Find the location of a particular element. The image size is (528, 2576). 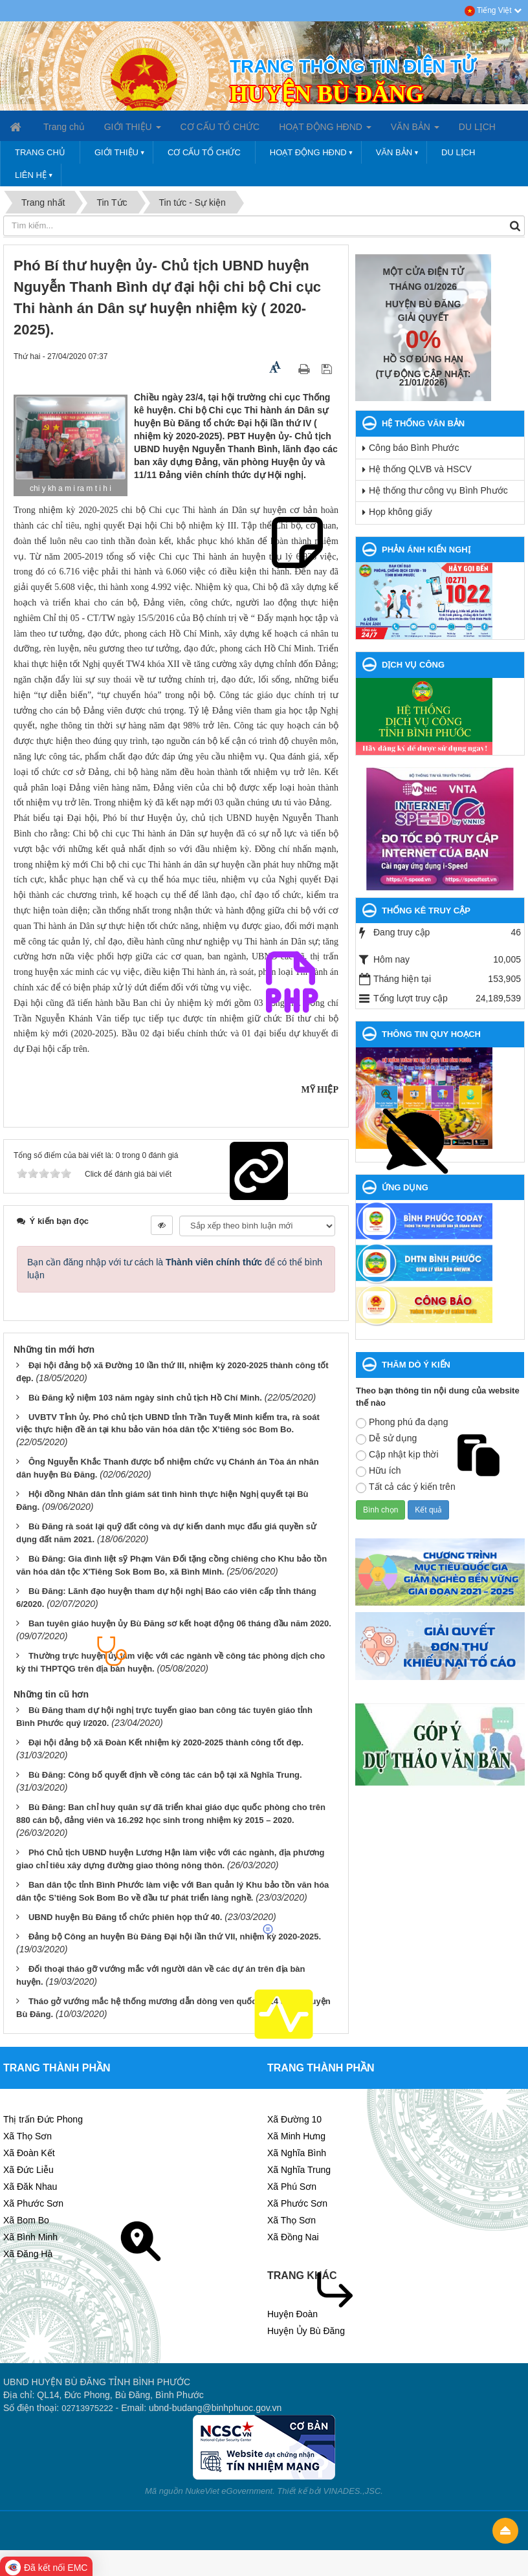

indicates no derivatives license restriction is located at coordinates (268, 1929).